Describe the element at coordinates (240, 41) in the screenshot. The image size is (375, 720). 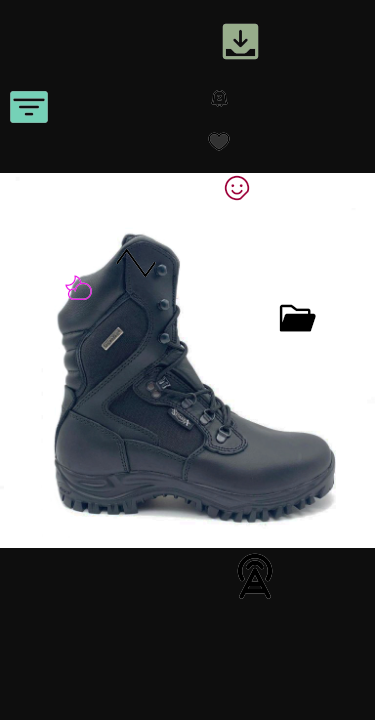
I see `download file to inbox or tray` at that location.